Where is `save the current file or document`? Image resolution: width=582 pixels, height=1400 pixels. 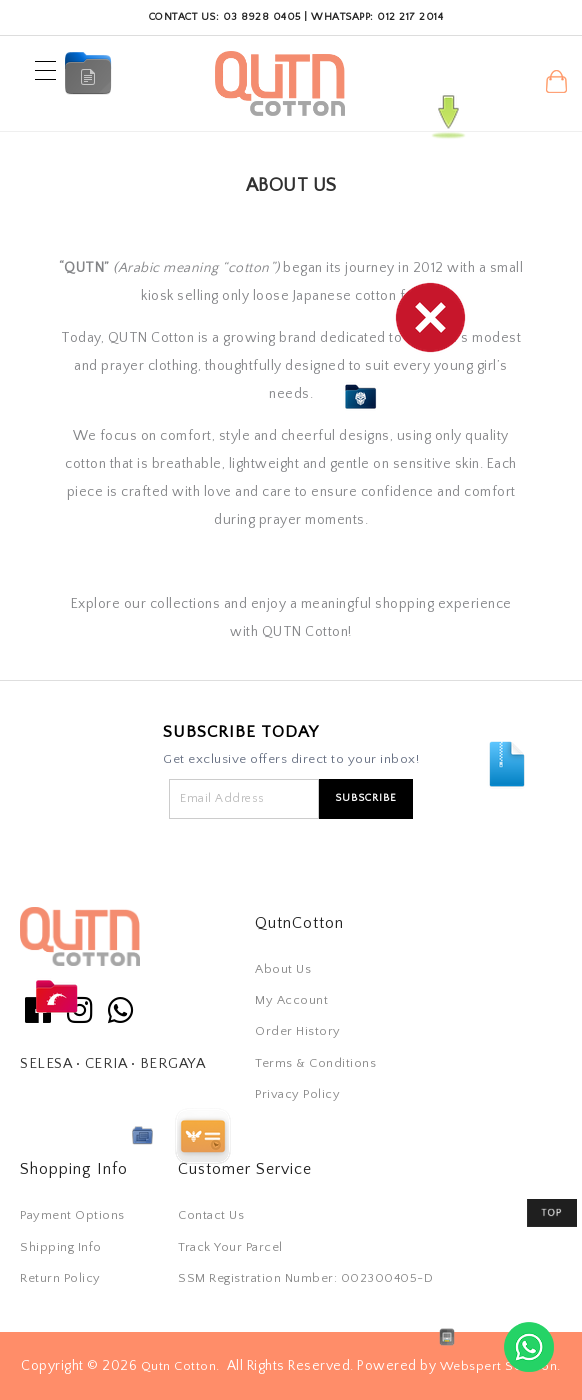
save the current file or document is located at coordinates (448, 112).